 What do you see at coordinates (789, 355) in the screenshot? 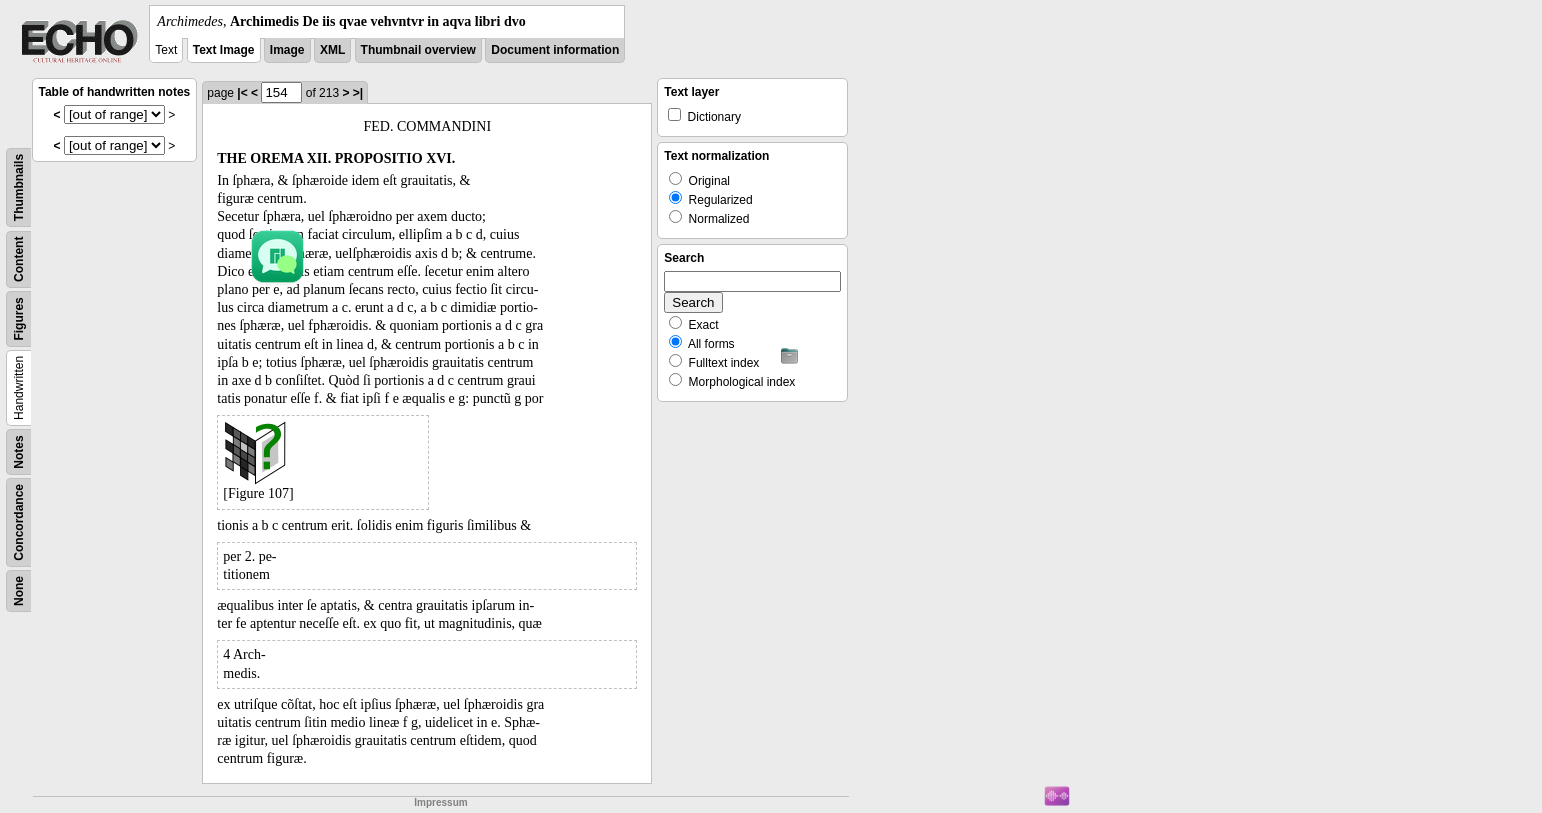
I see `open file manager application` at bounding box center [789, 355].